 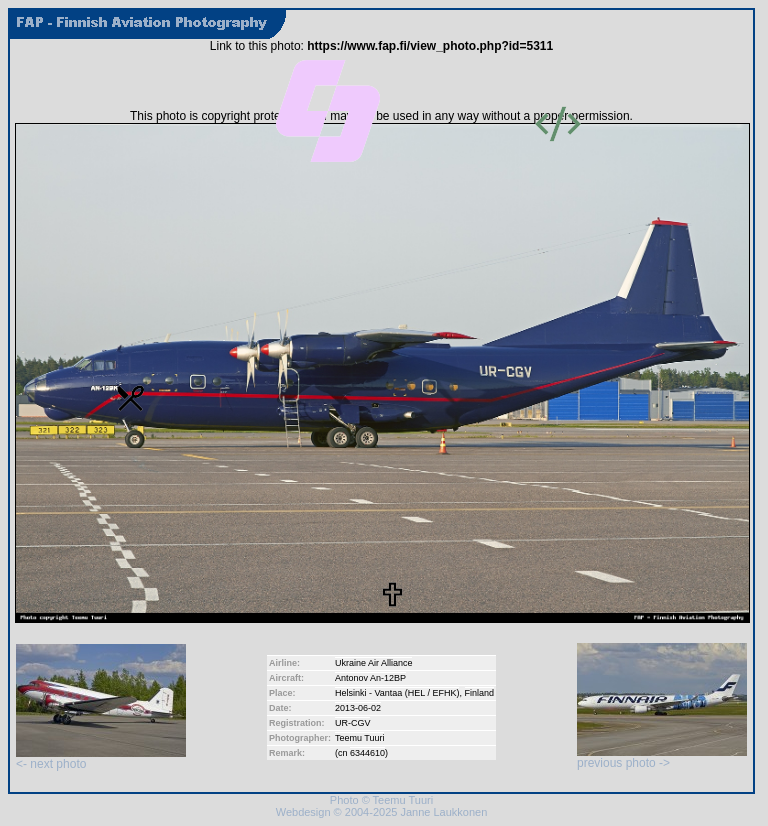 What do you see at coordinates (392, 594) in the screenshot?
I see `religious or faith-related content` at bounding box center [392, 594].